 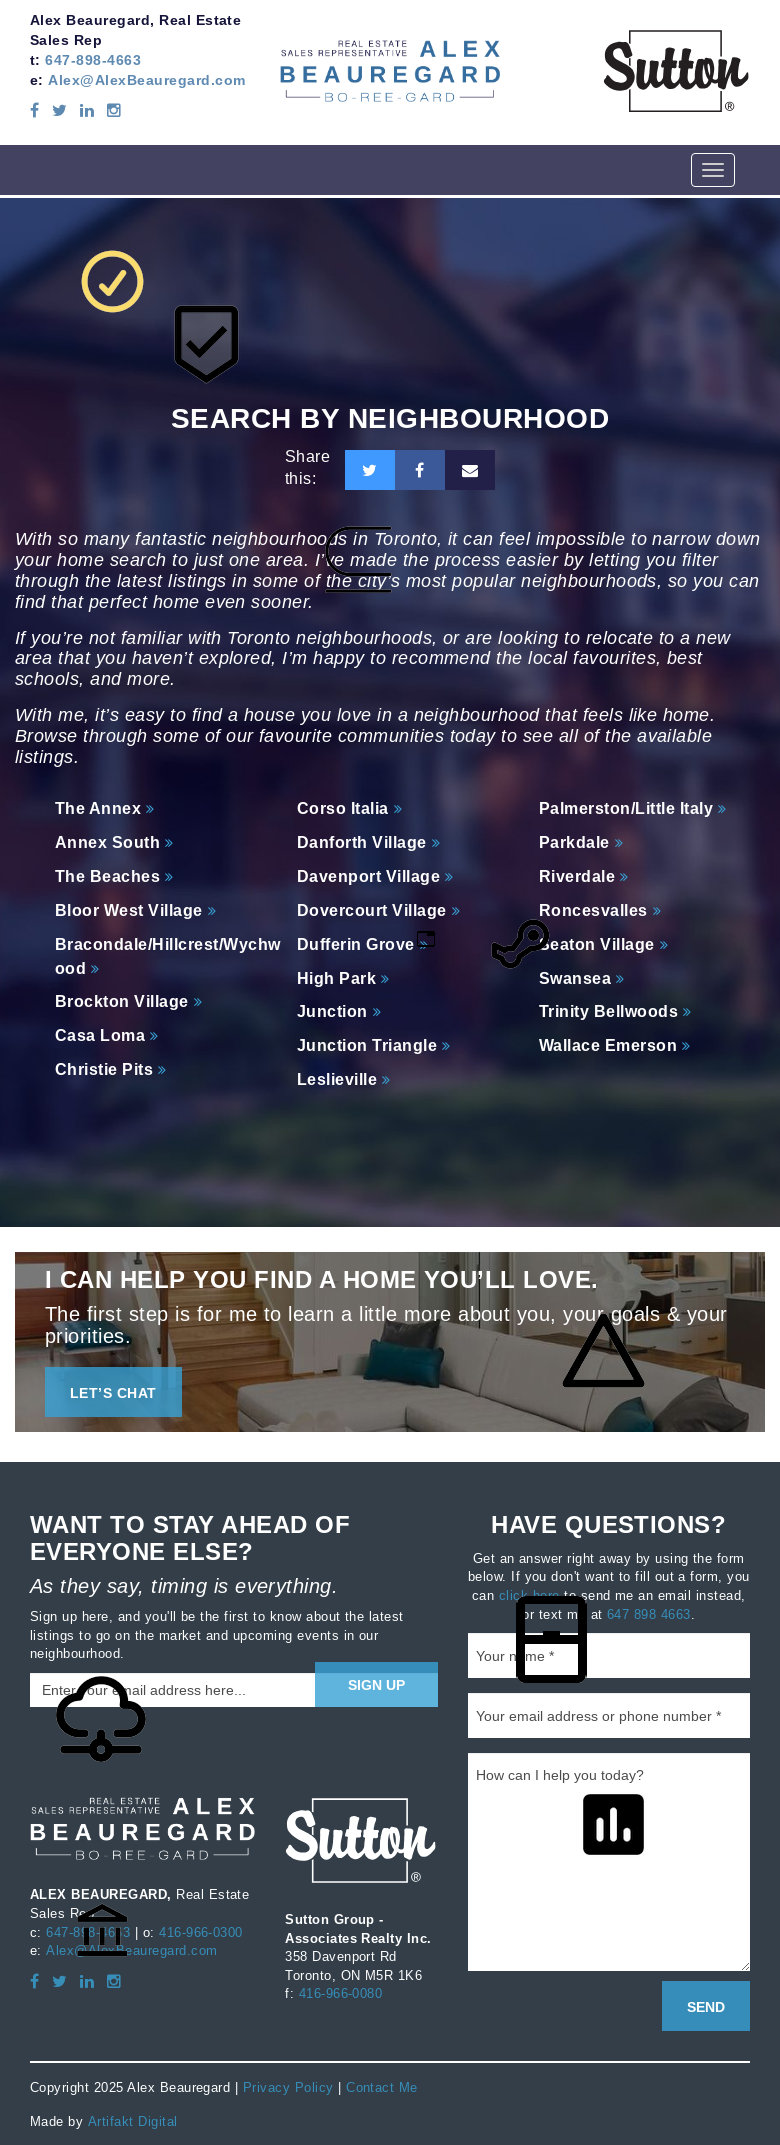 I want to click on indicates a verified or visited location, so click(x=206, y=344).